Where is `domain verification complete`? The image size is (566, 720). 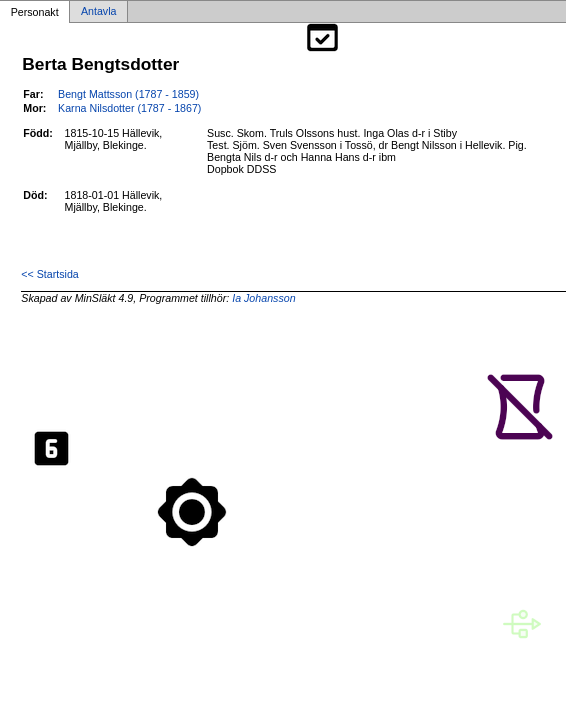
domain verification complete is located at coordinates (322, 37).